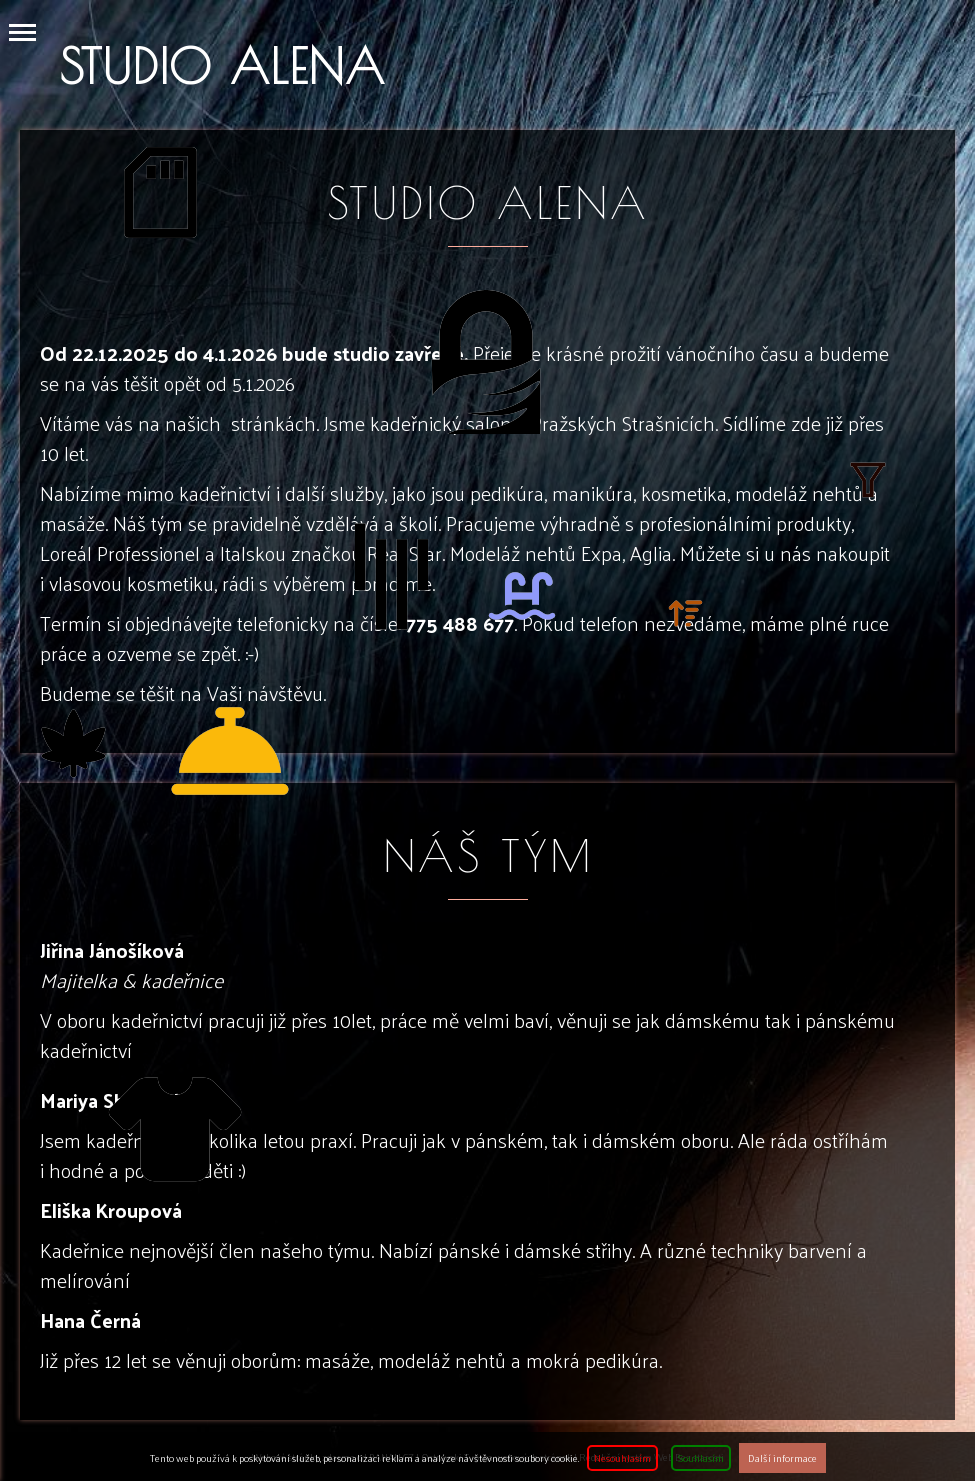  Describe the element at coordinates (868, 478) in the screenshot. I see `filter or sort content` at that location.